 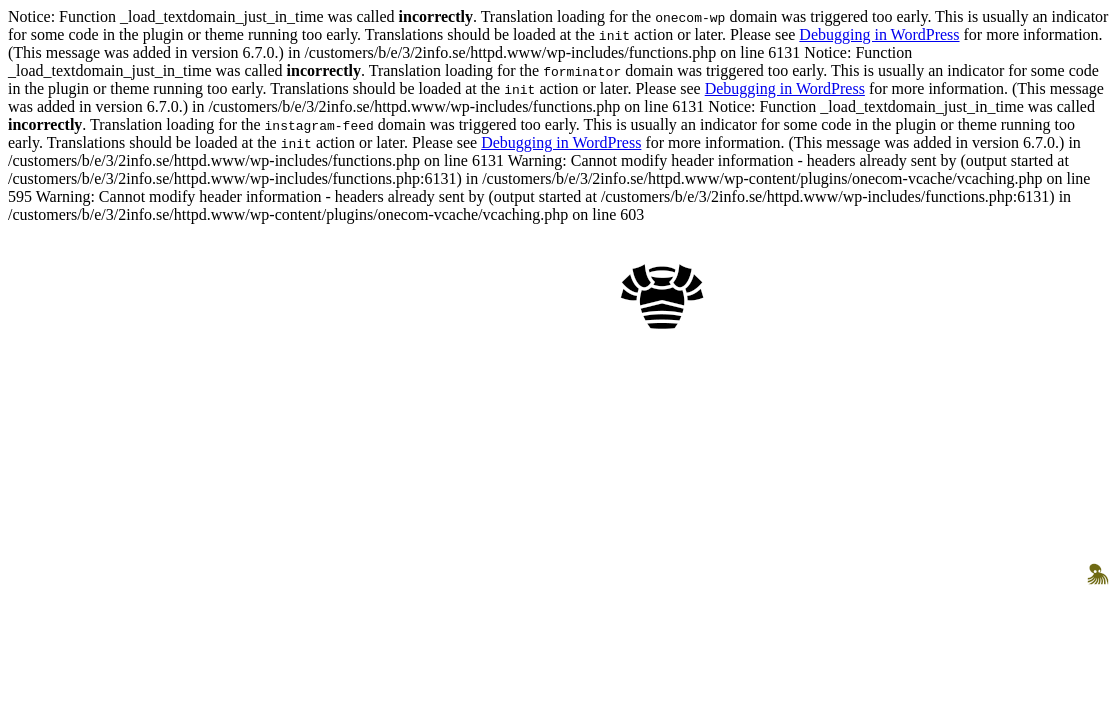 I want to click on squid or octopus creature icon for a game, so click(x=1098, y=574).